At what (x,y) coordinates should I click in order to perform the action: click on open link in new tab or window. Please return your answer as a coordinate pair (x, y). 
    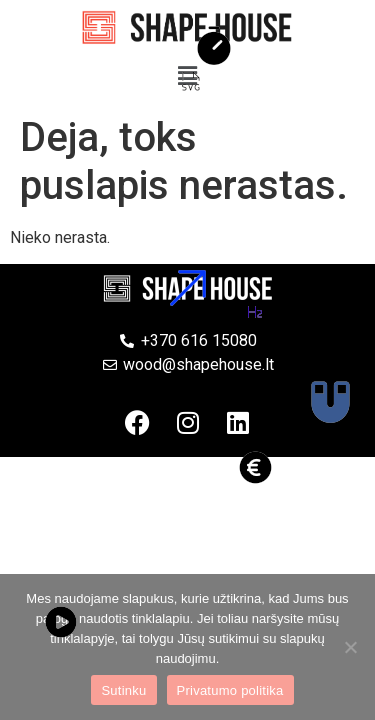
    Looking at the image, I should click on (188, 288).